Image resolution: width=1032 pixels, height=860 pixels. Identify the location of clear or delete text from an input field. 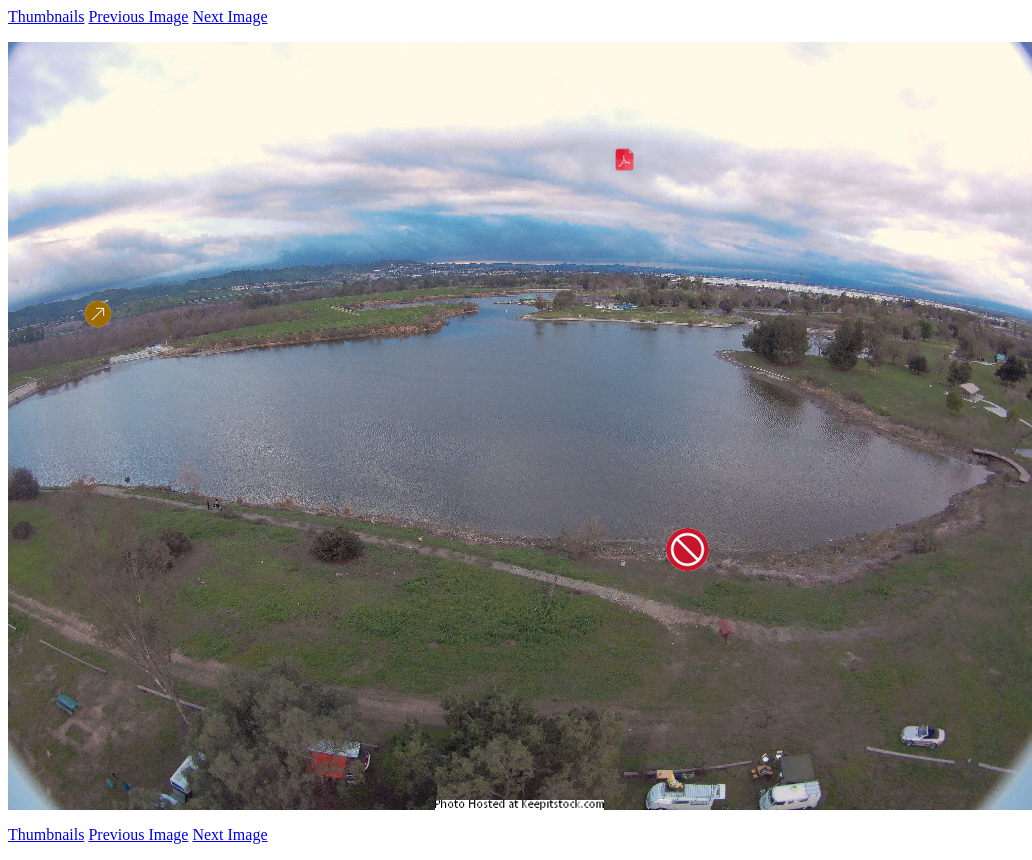
(687, 549).